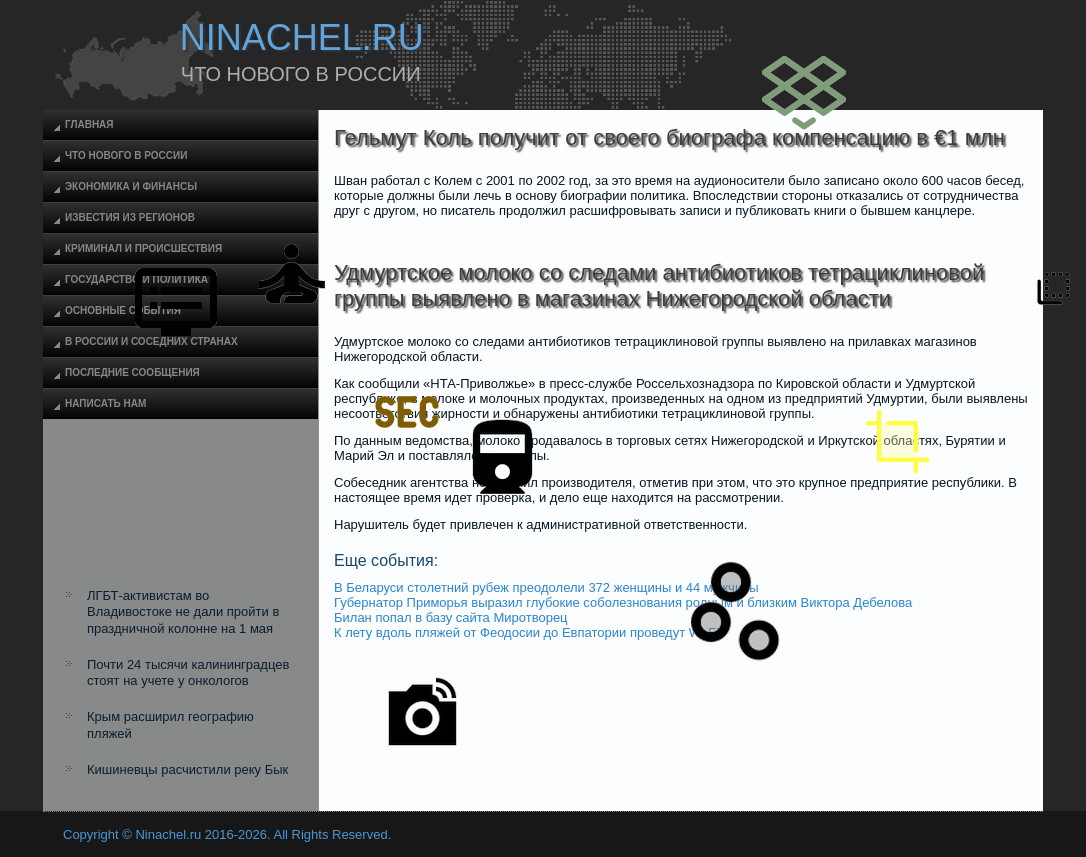 This screenshot has width=1086, height=857. I want to click on access DVR or recorded content, so click(176, 302).